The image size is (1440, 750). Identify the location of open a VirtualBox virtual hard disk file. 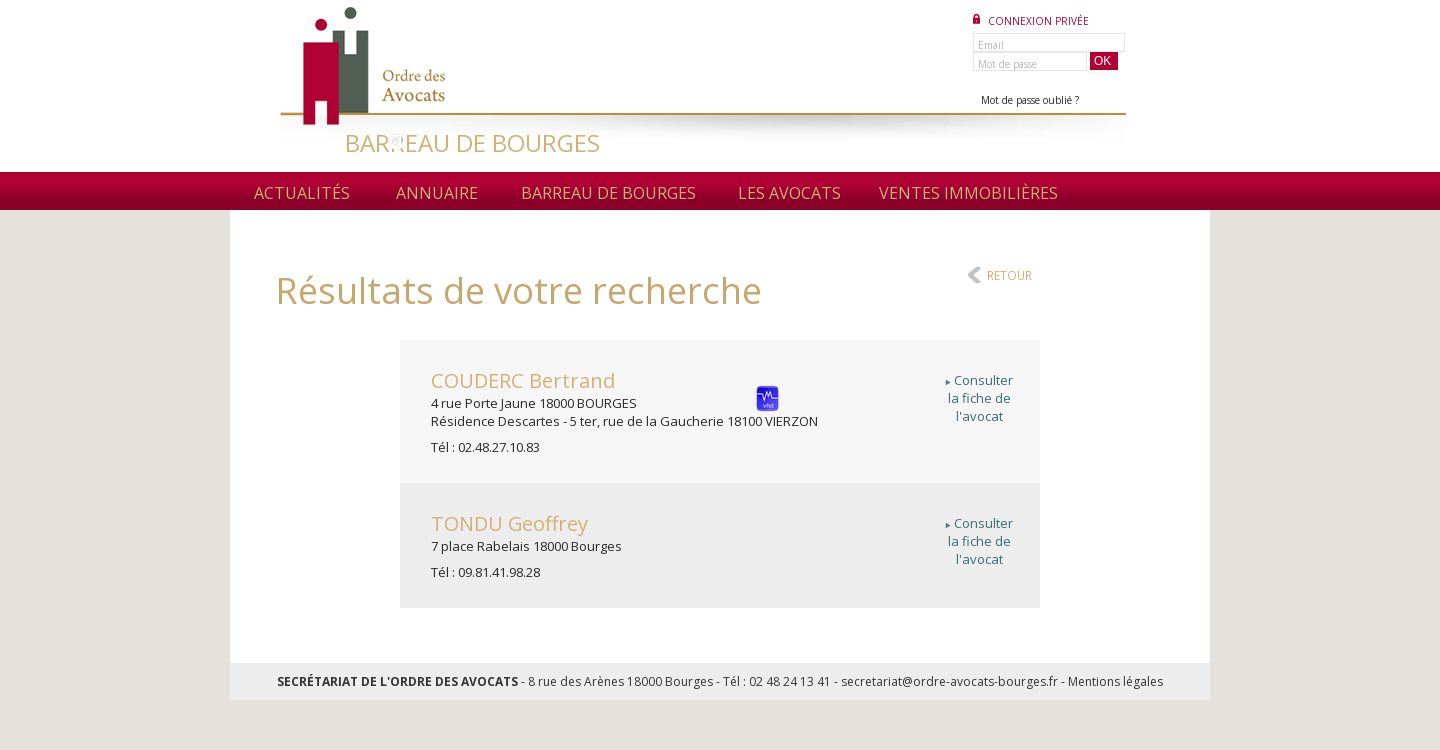
(767, 398).